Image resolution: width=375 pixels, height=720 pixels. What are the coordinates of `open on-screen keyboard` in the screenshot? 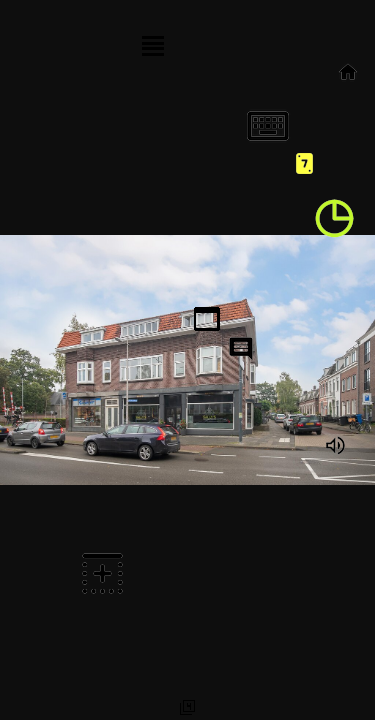 It's located at (268, 126).